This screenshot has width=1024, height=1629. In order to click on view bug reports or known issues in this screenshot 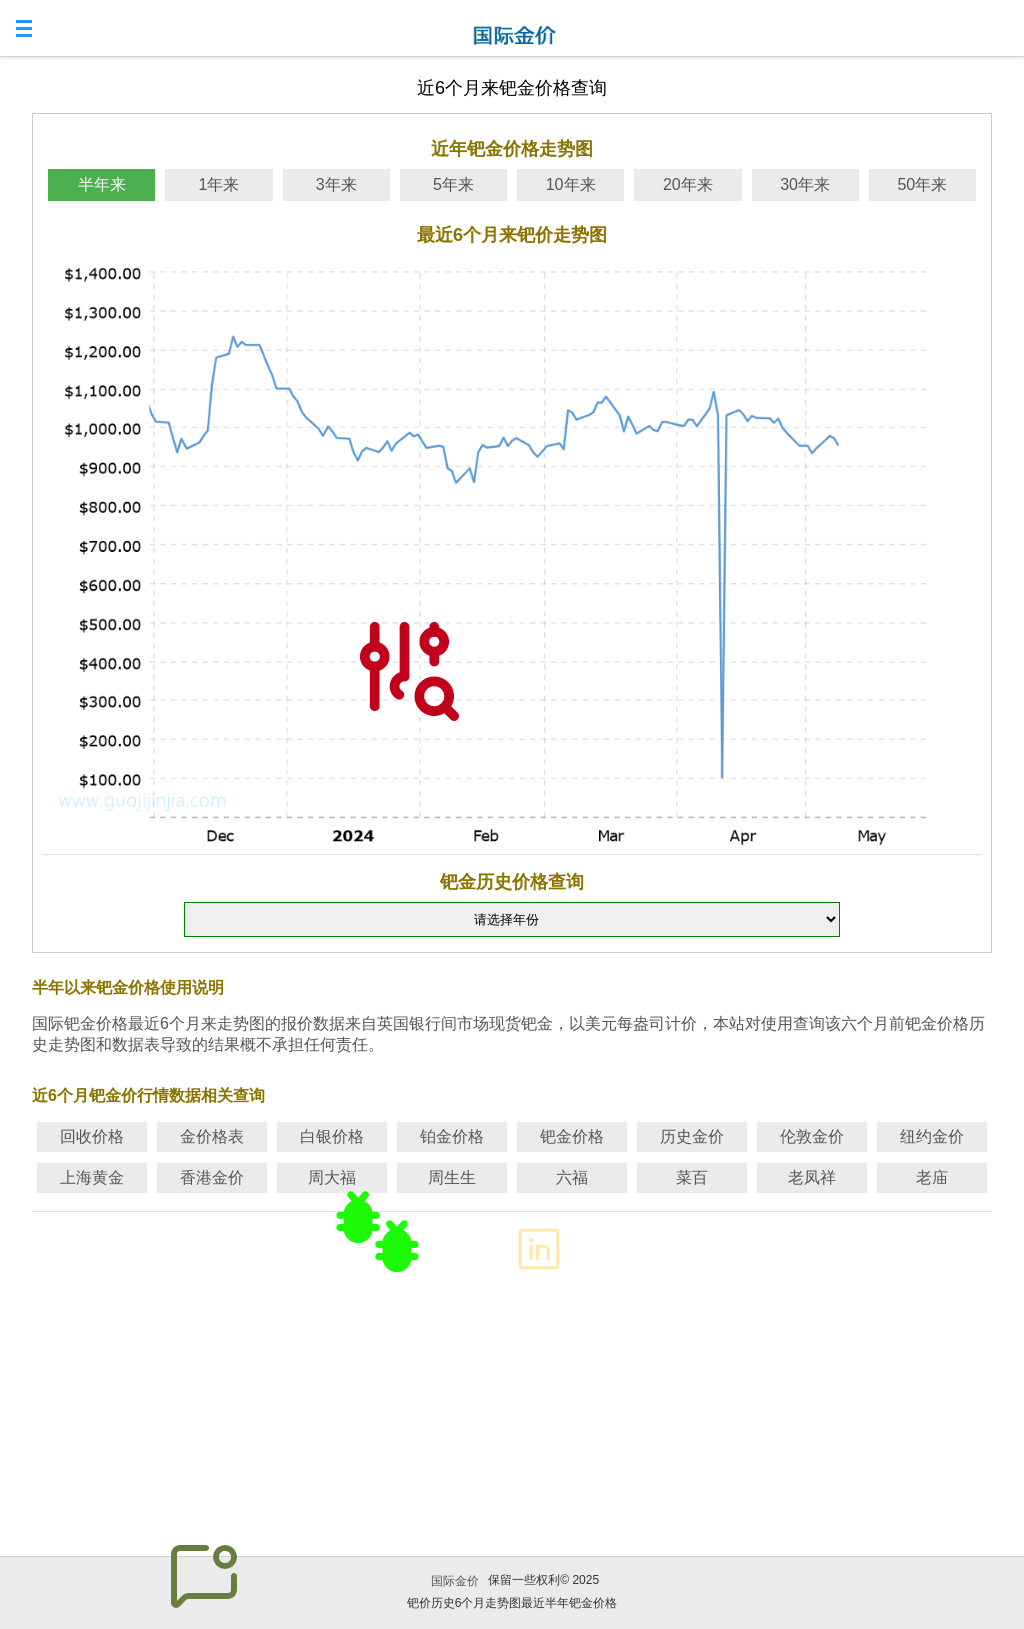, I will do `click(377, 1233)`.